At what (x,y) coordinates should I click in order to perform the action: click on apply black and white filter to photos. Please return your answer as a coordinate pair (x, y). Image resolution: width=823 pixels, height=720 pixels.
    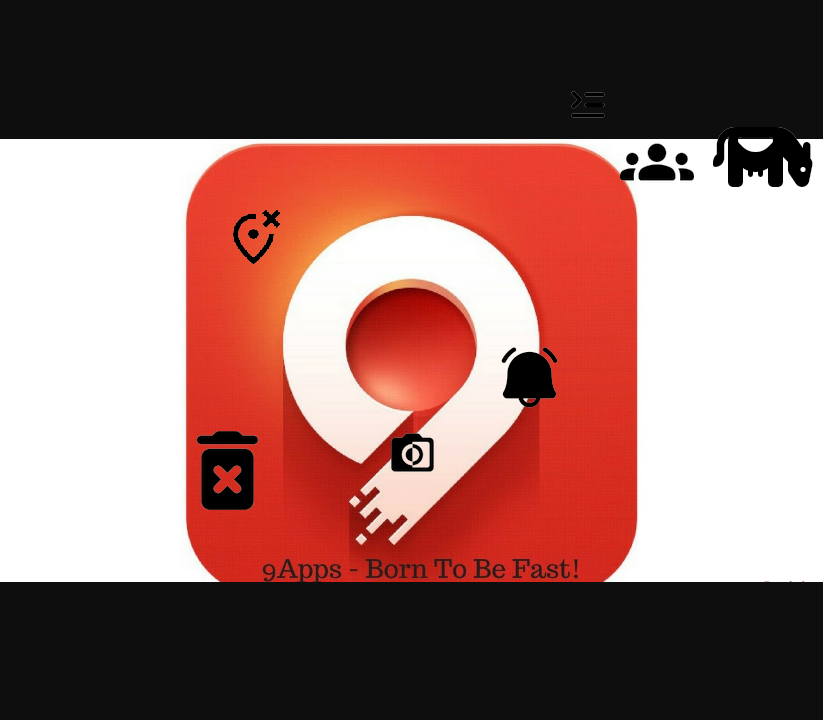
    Looking at the image, I should click on (412, 452).